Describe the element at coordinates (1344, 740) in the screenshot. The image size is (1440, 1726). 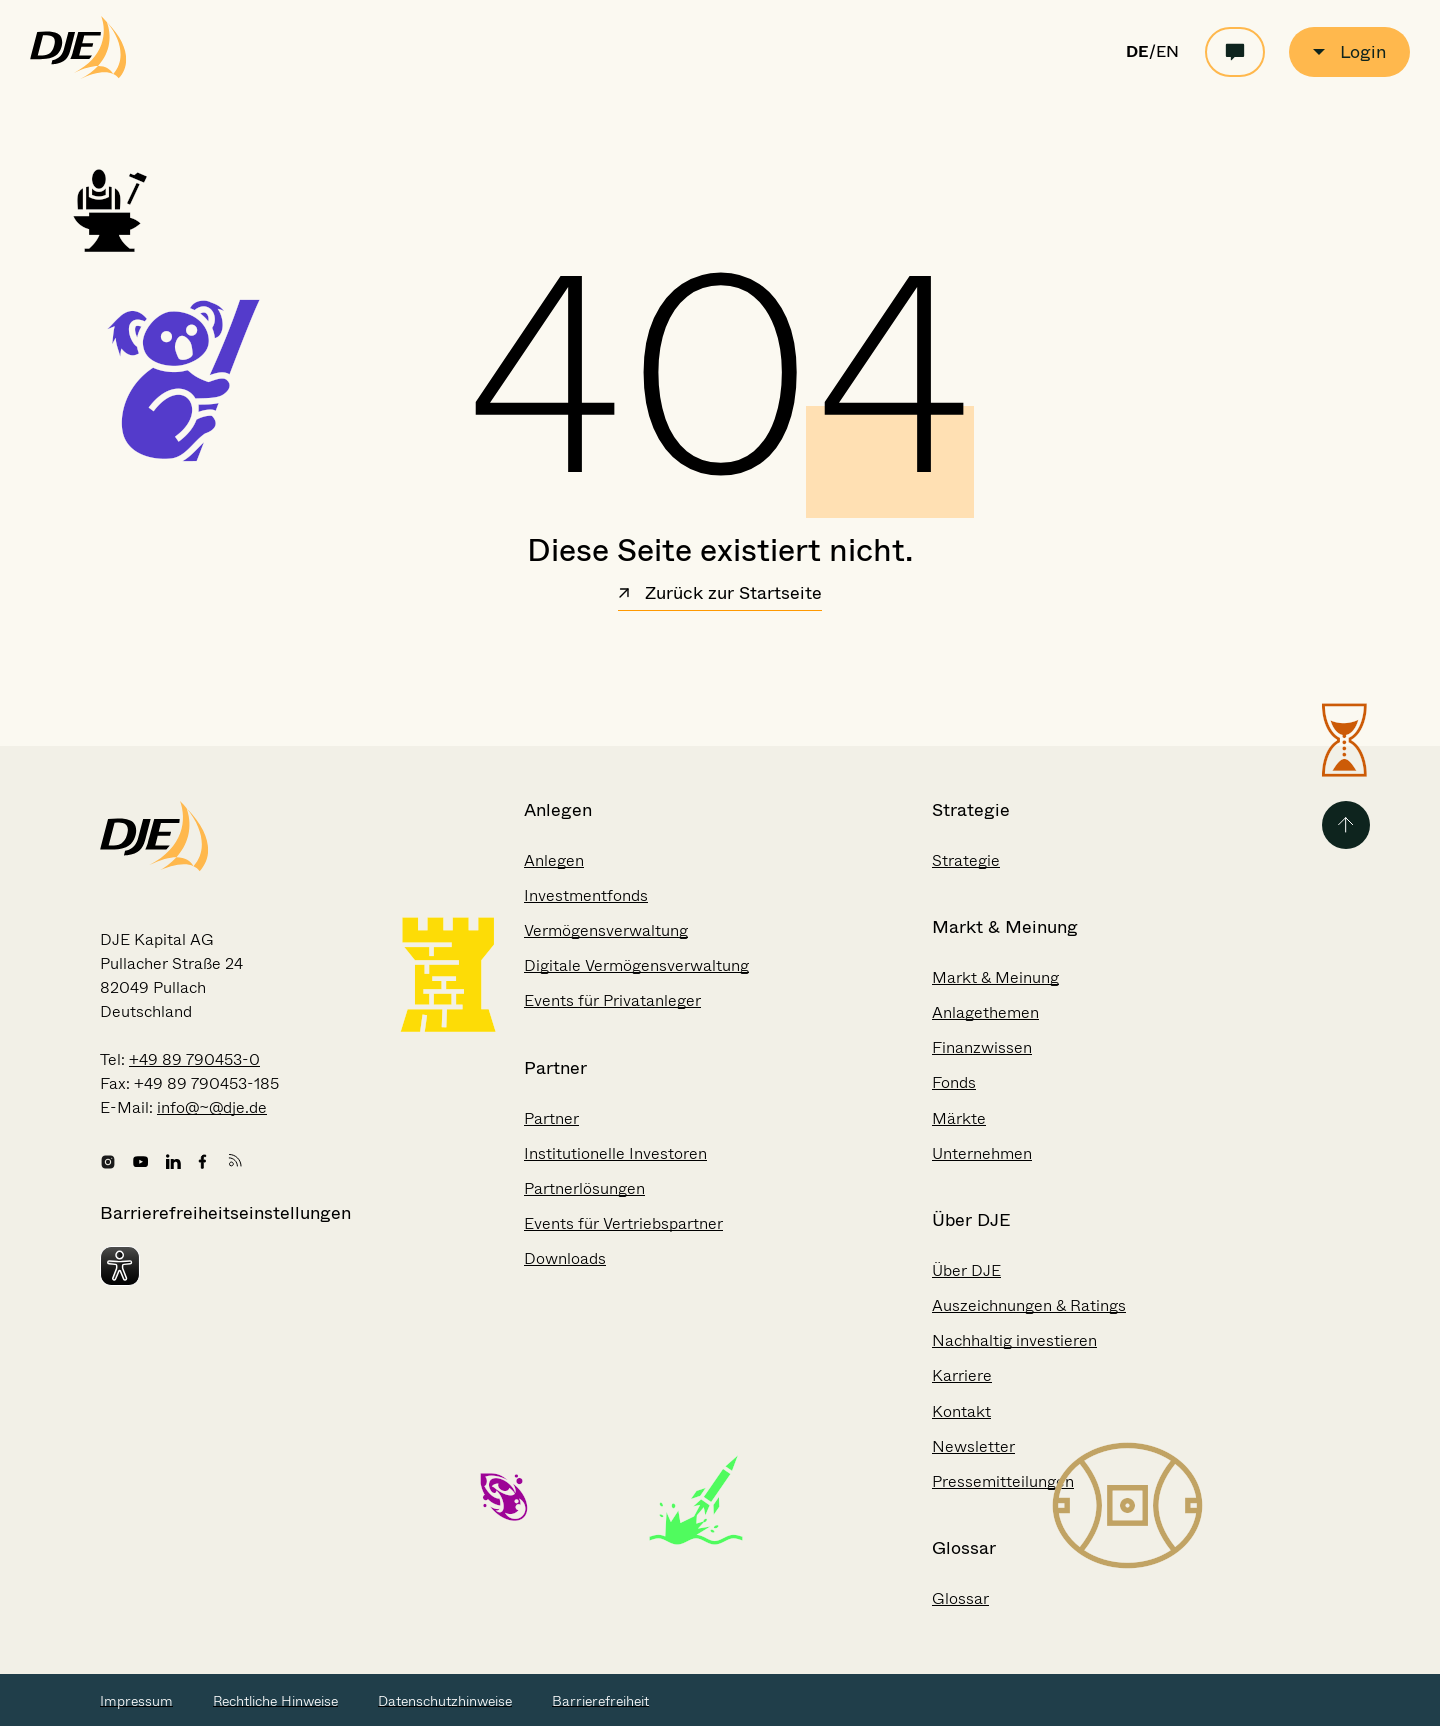
I see `indicates a timer or countdown in progress` at that location.